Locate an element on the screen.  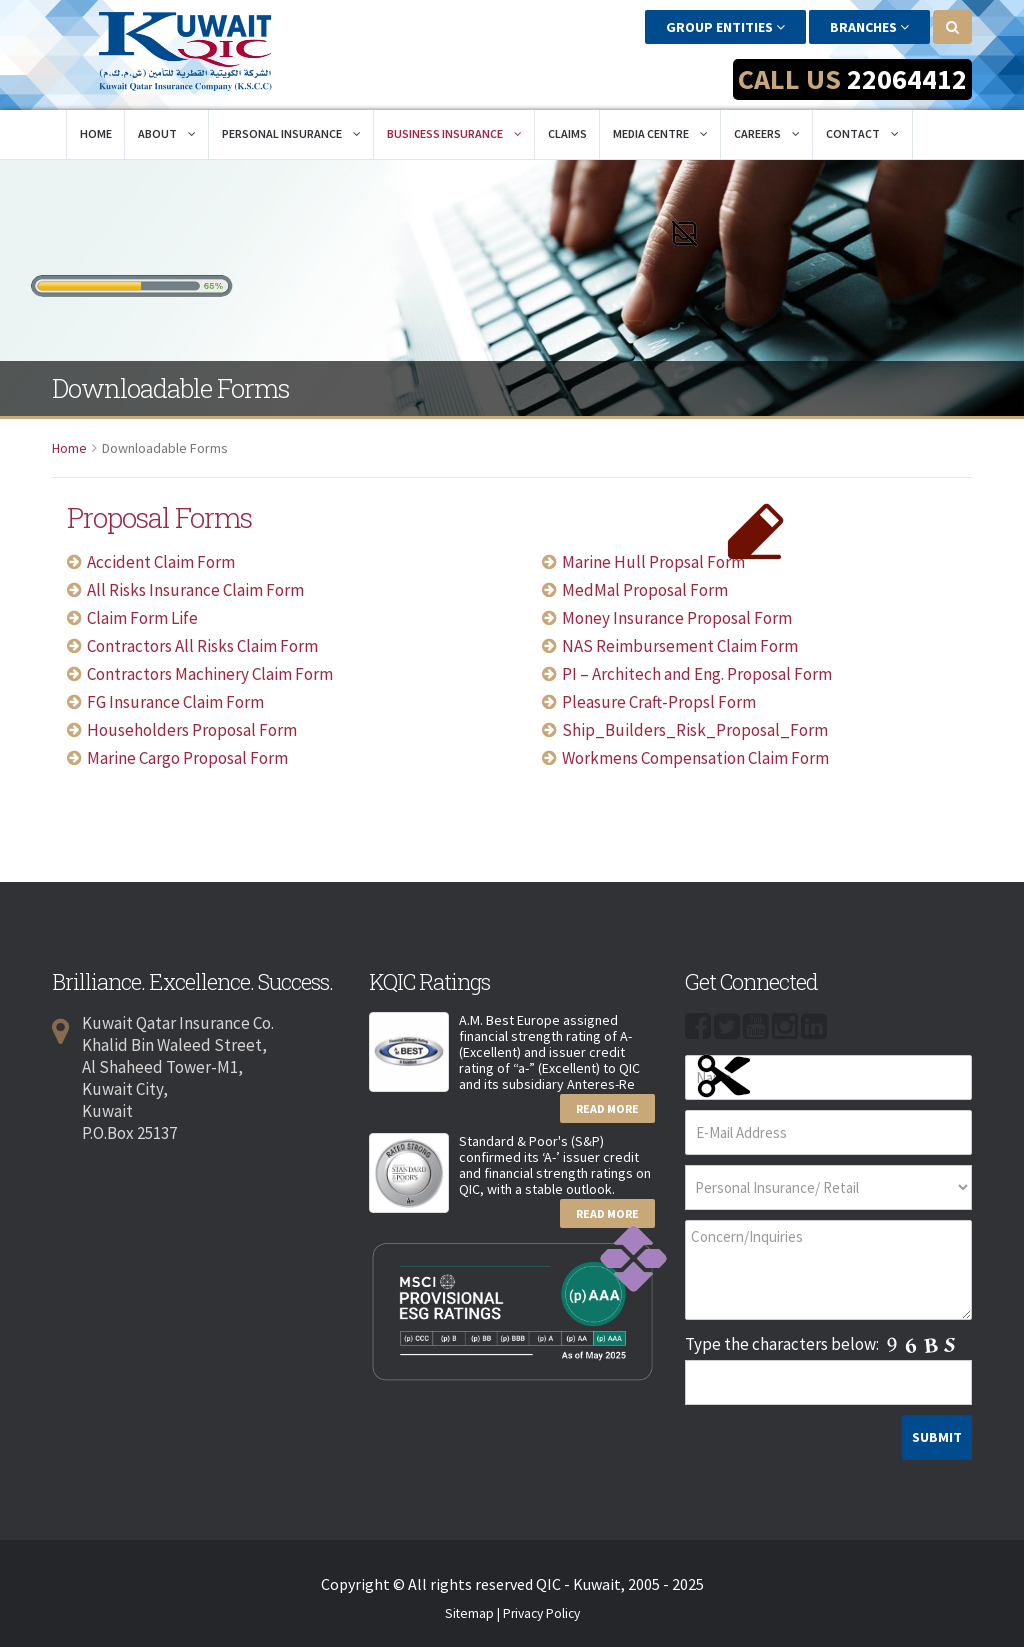
pix instant payment system logo is located at coordinates (633, 1258).